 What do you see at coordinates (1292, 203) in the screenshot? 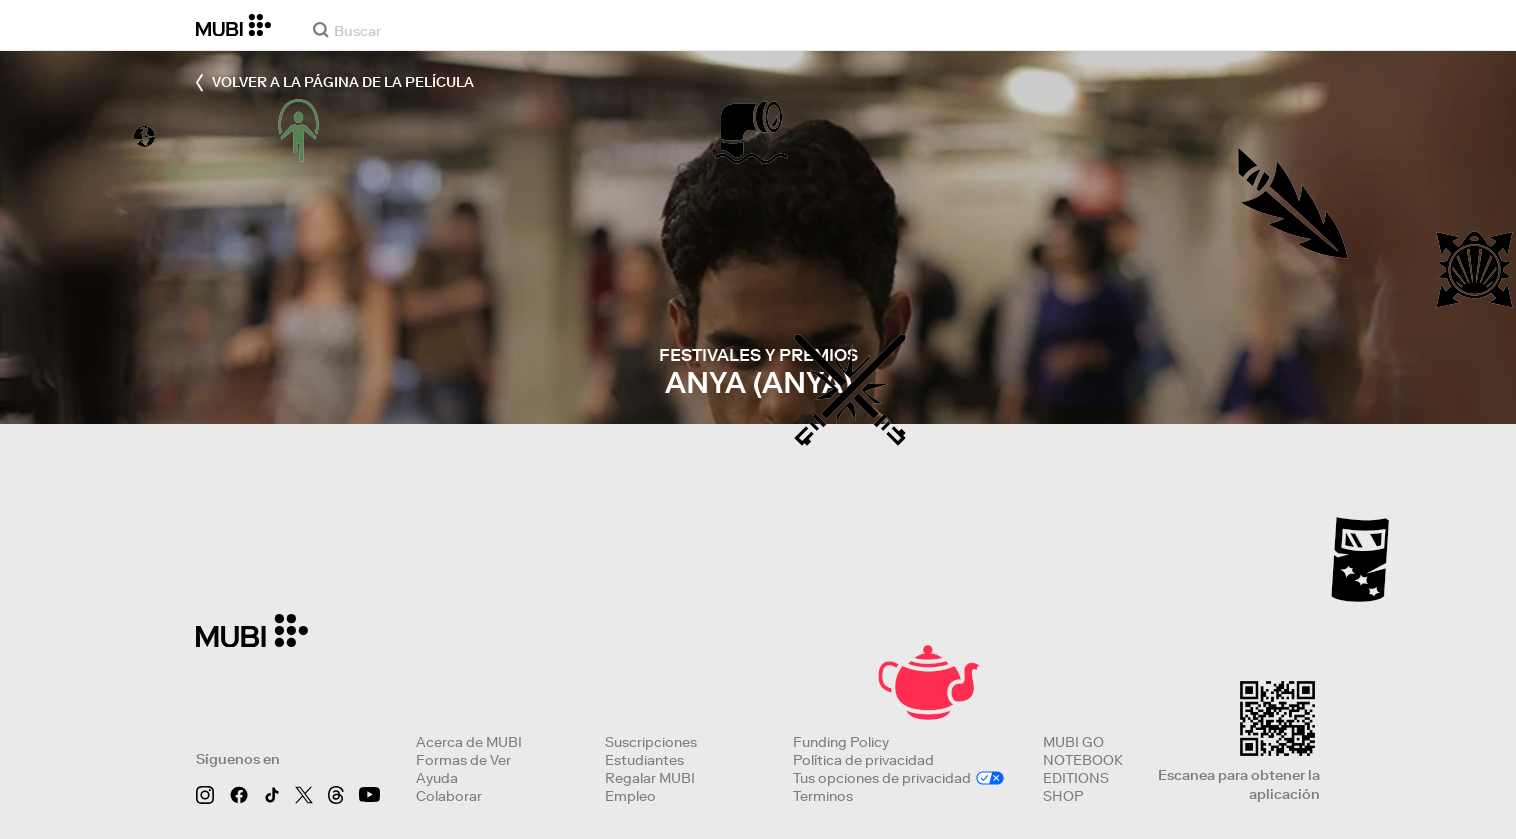
I see `equip a spear weapon in game` at bounding box center [1292, 203].